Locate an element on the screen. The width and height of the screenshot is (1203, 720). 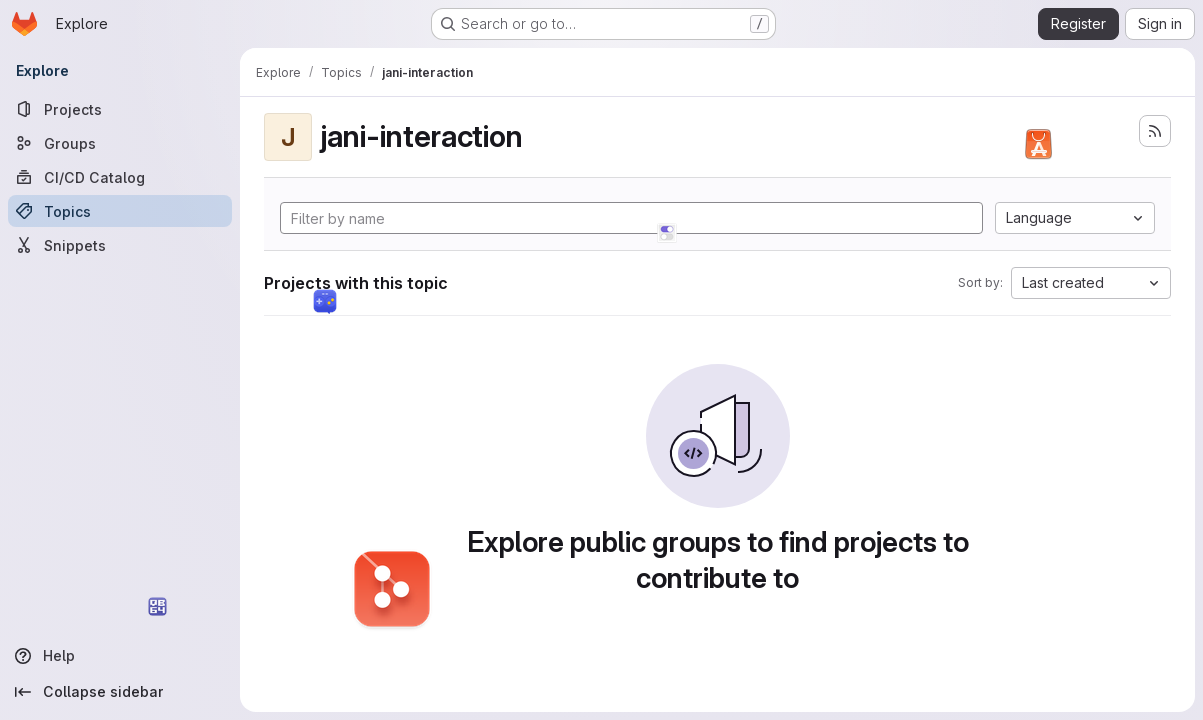
launch the QB64 programming environment is located at coordinates (157, 606).